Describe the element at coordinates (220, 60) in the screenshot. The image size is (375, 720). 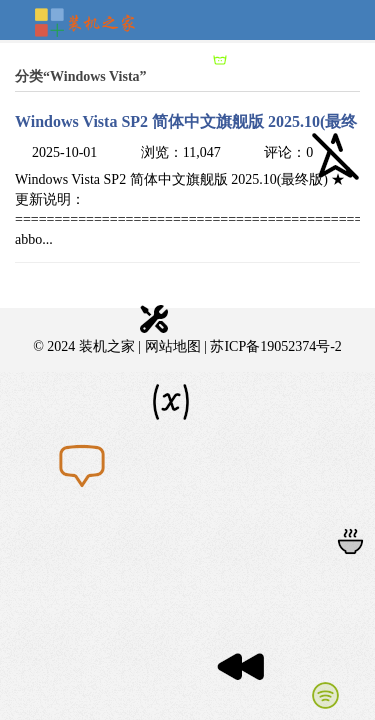
I see `wash at low temperature setting` at that location.